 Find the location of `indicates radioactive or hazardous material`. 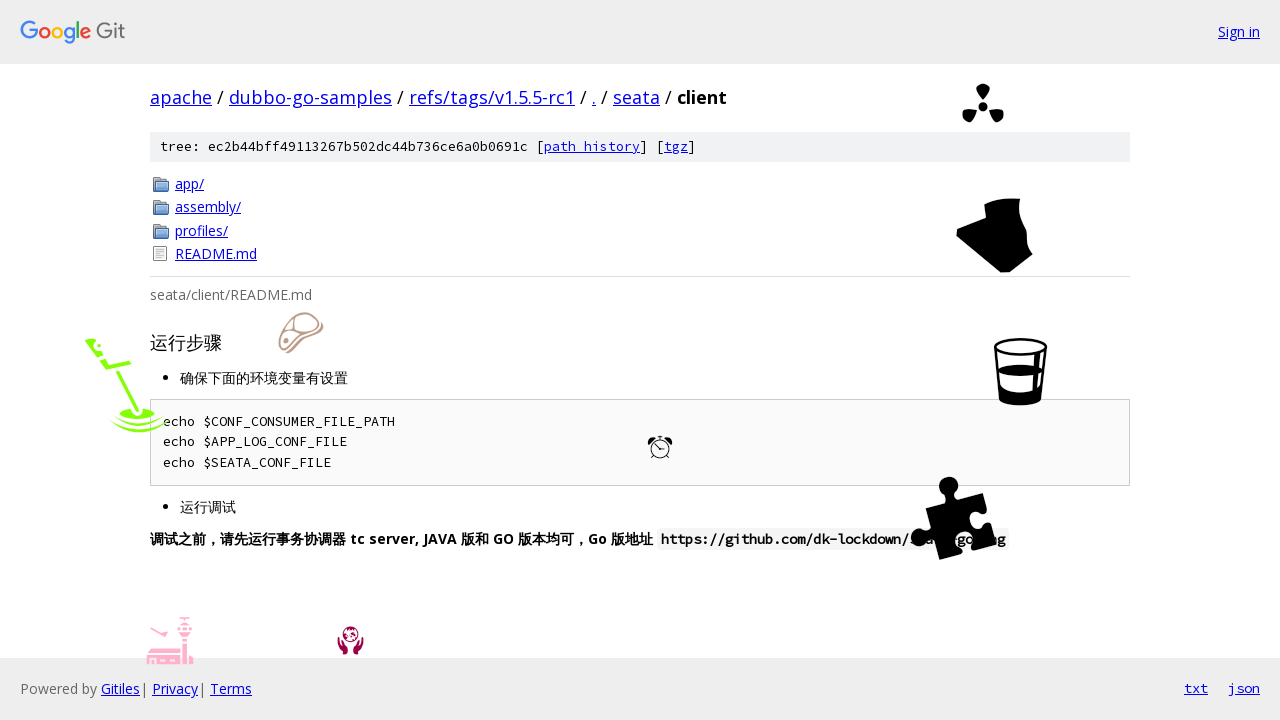

indicates radioactive or hazardous material is located at coordinates (983, 103).